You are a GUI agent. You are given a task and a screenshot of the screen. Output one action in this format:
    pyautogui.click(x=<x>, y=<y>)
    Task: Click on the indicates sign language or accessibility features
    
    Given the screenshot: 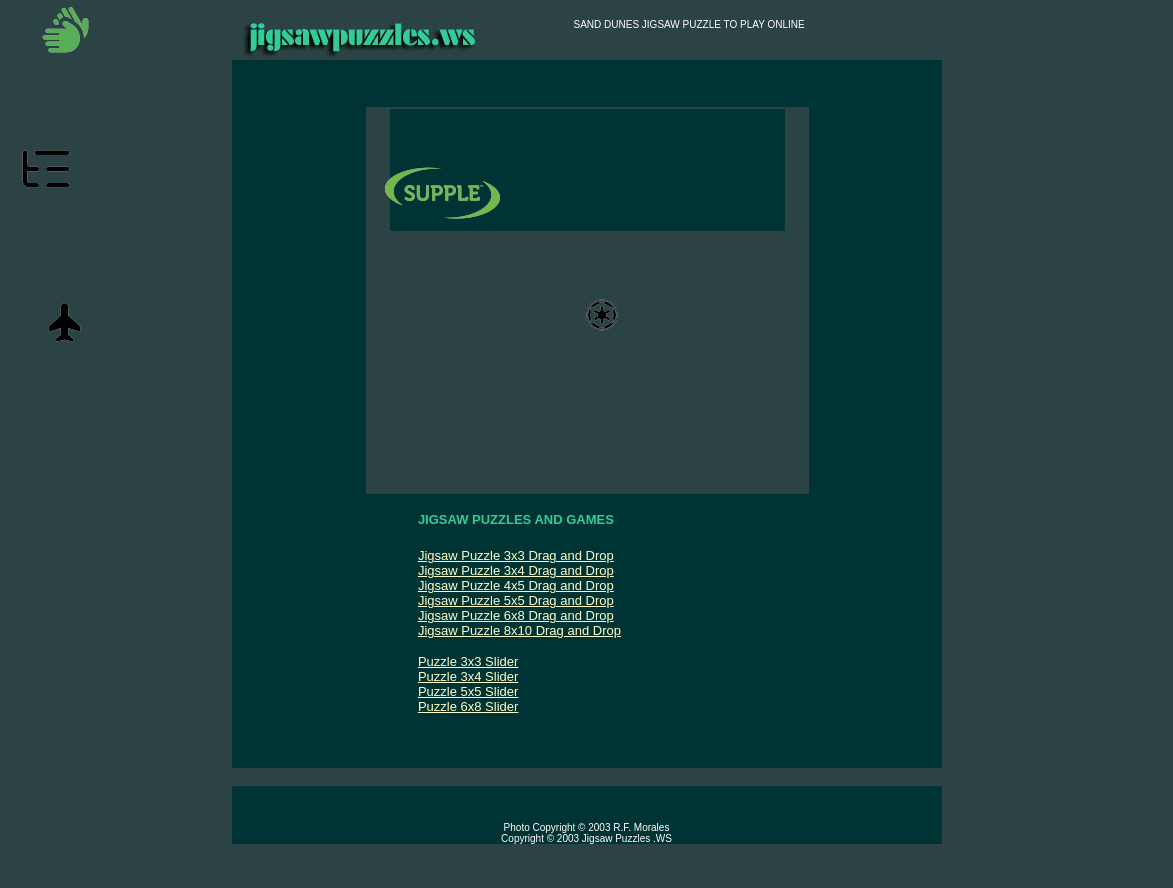 What is the action you would take?
    pyautogui.click(x=65, y=29)
    